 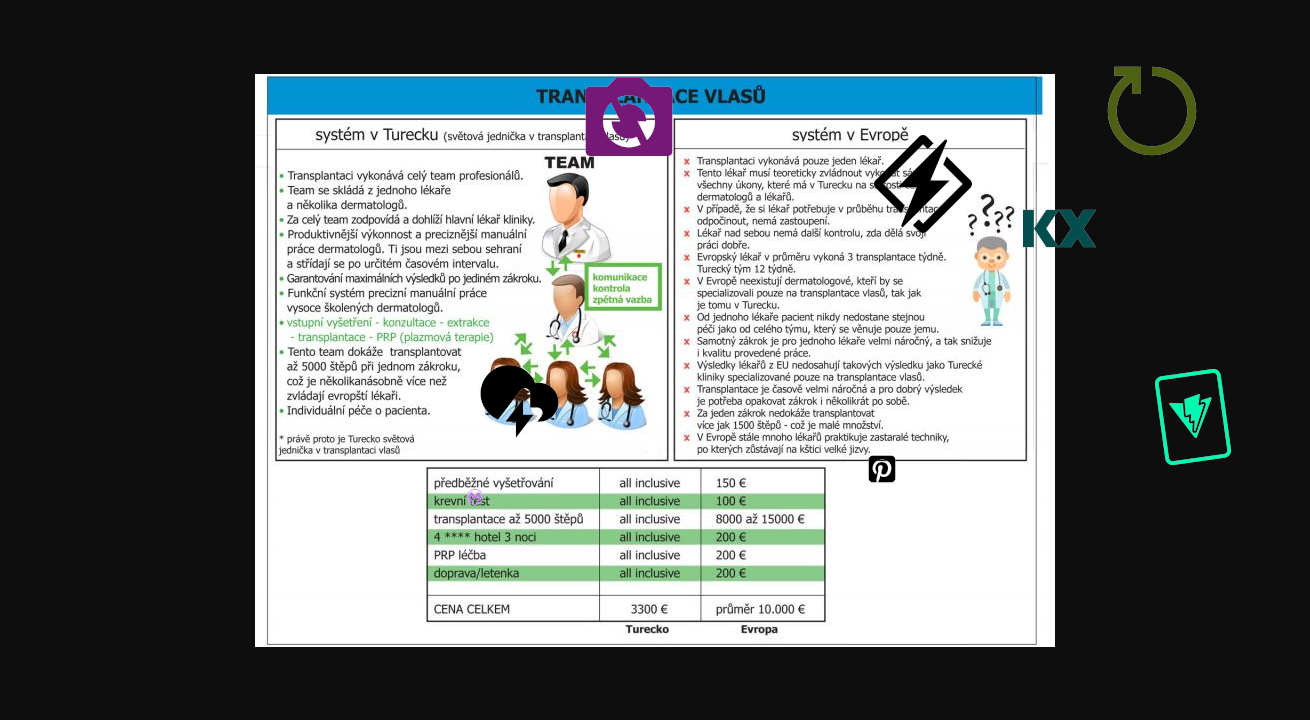 What do you see at coordinates (923, 184) in the screenshot?
I see `honeybadger application monitoring service logo` at bounding box center [923, 184].